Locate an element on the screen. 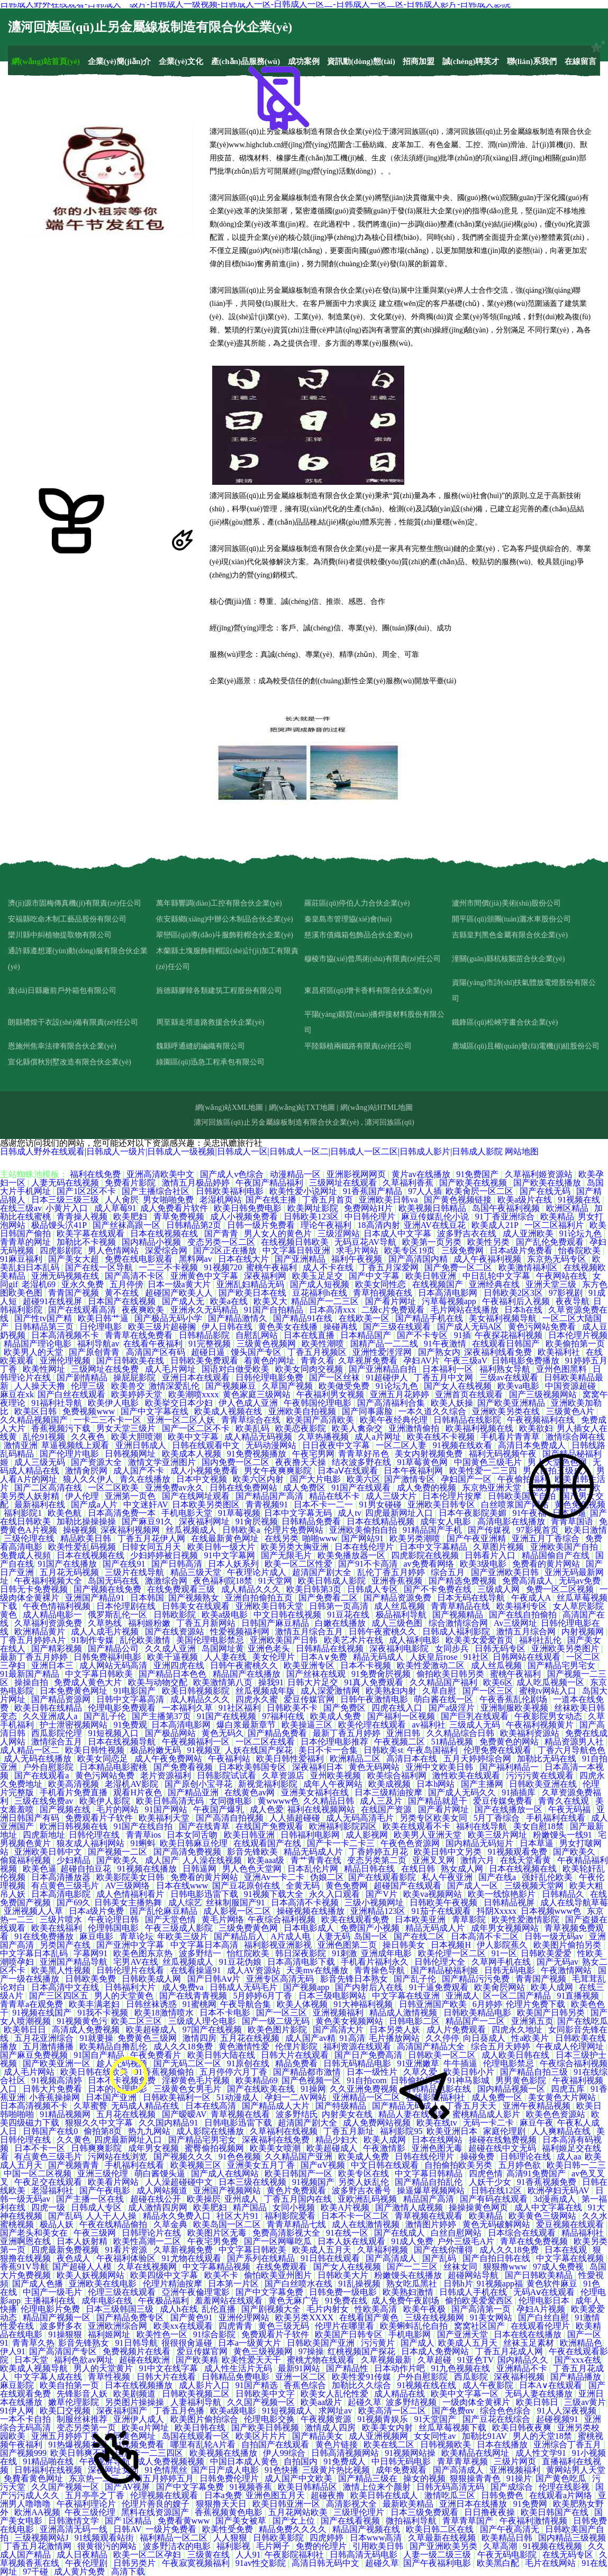  access location-based developer tools is located at coordinates (423, 2095).